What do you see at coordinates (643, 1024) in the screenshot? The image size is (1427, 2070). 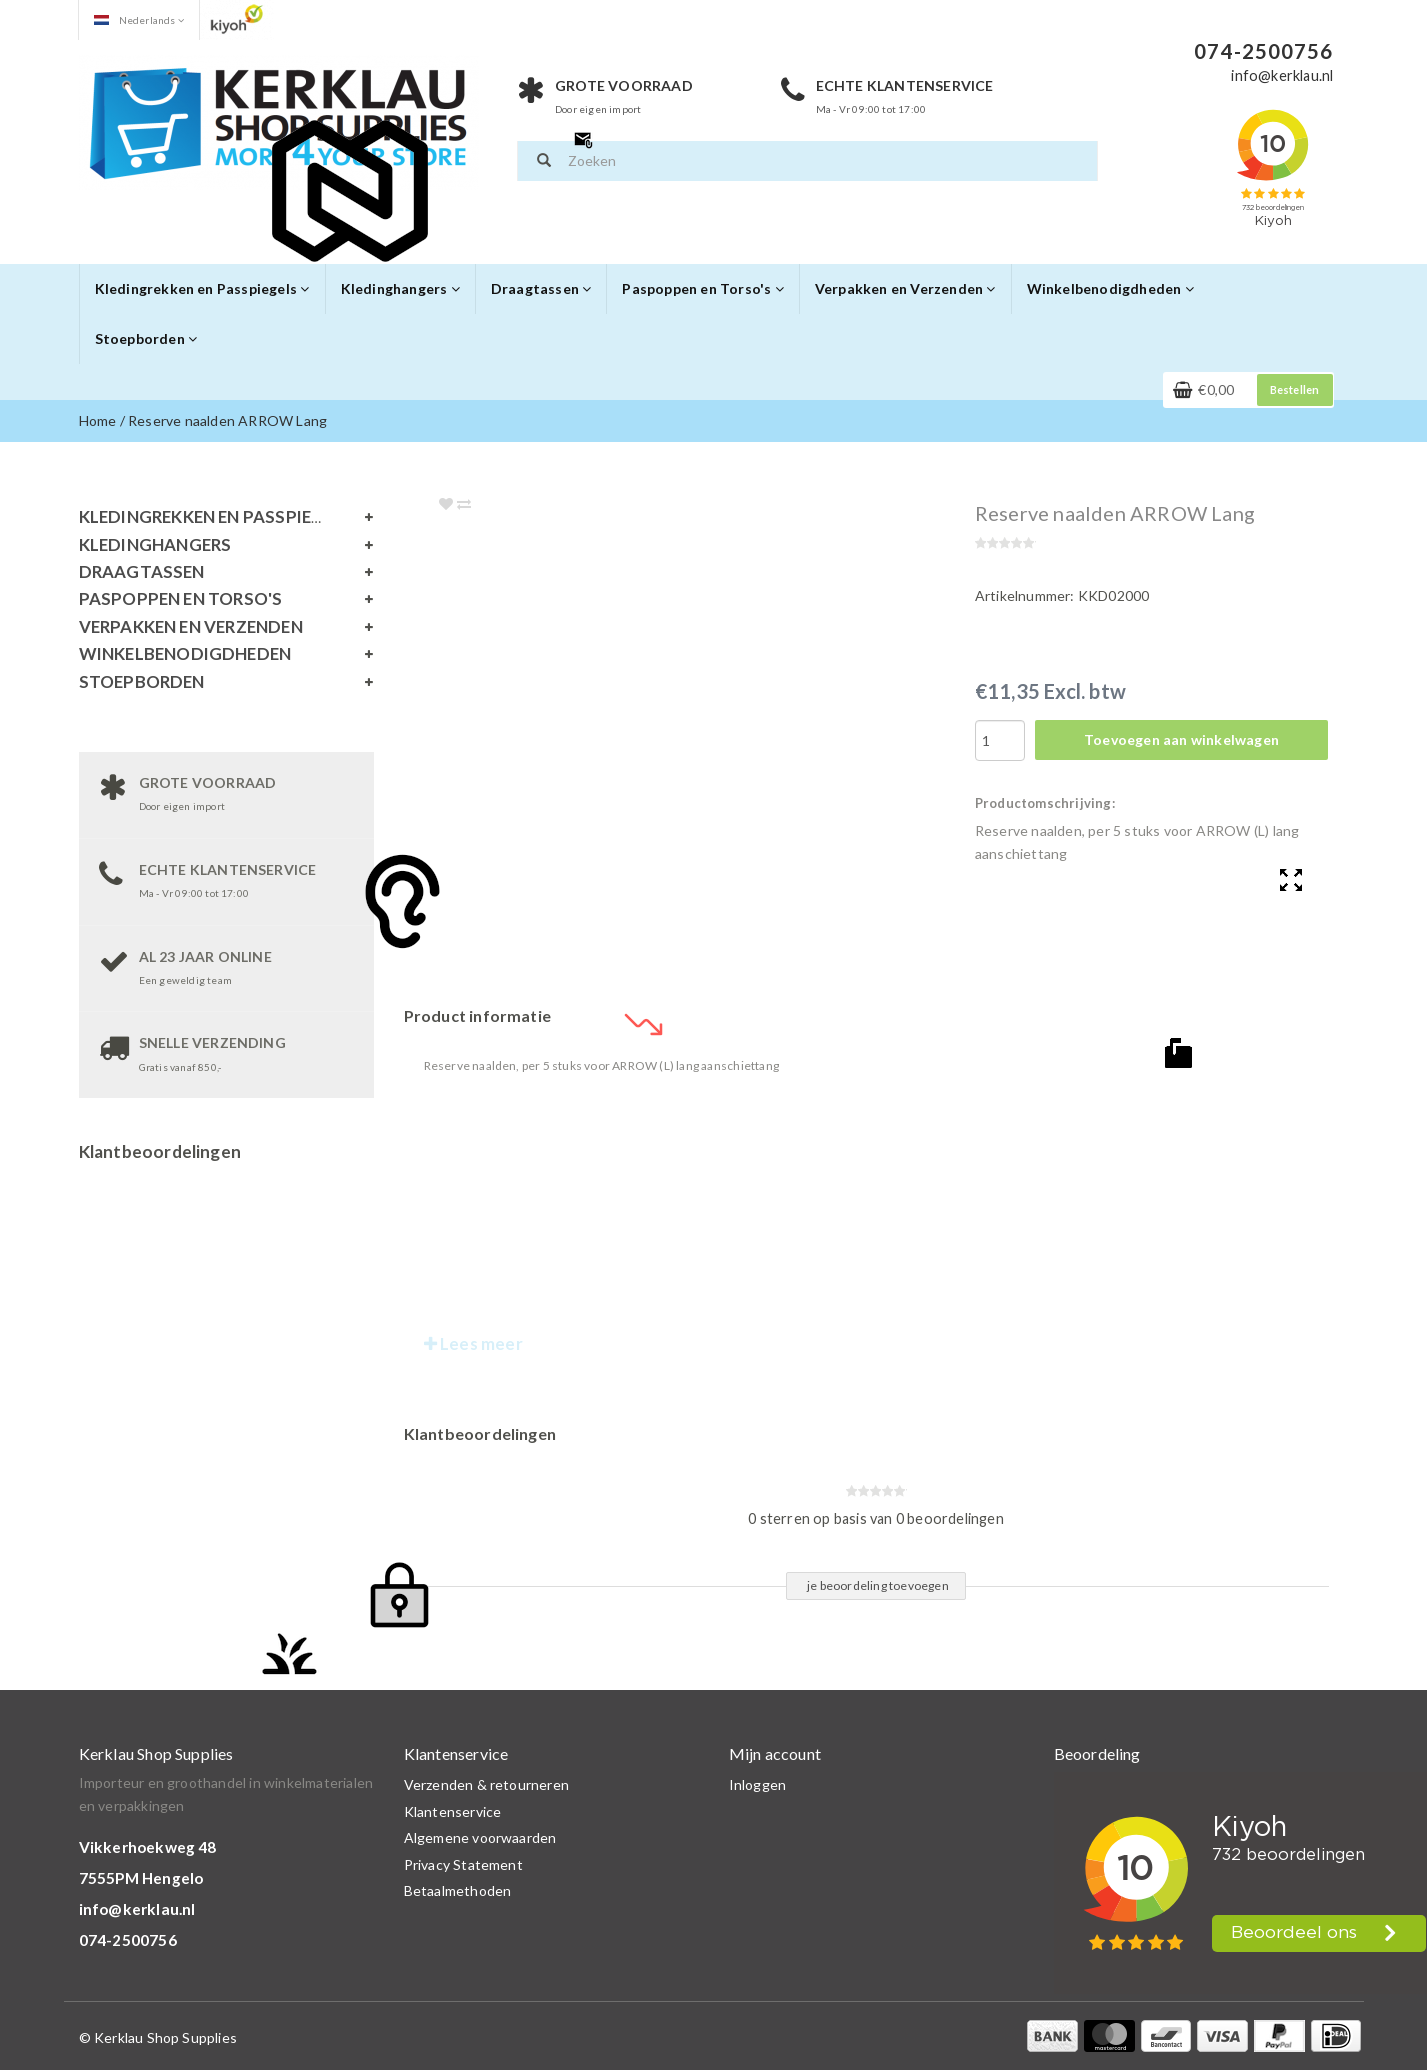 I see `indicates a declining trend or decrease in value` at bounding box center [643, 1024].